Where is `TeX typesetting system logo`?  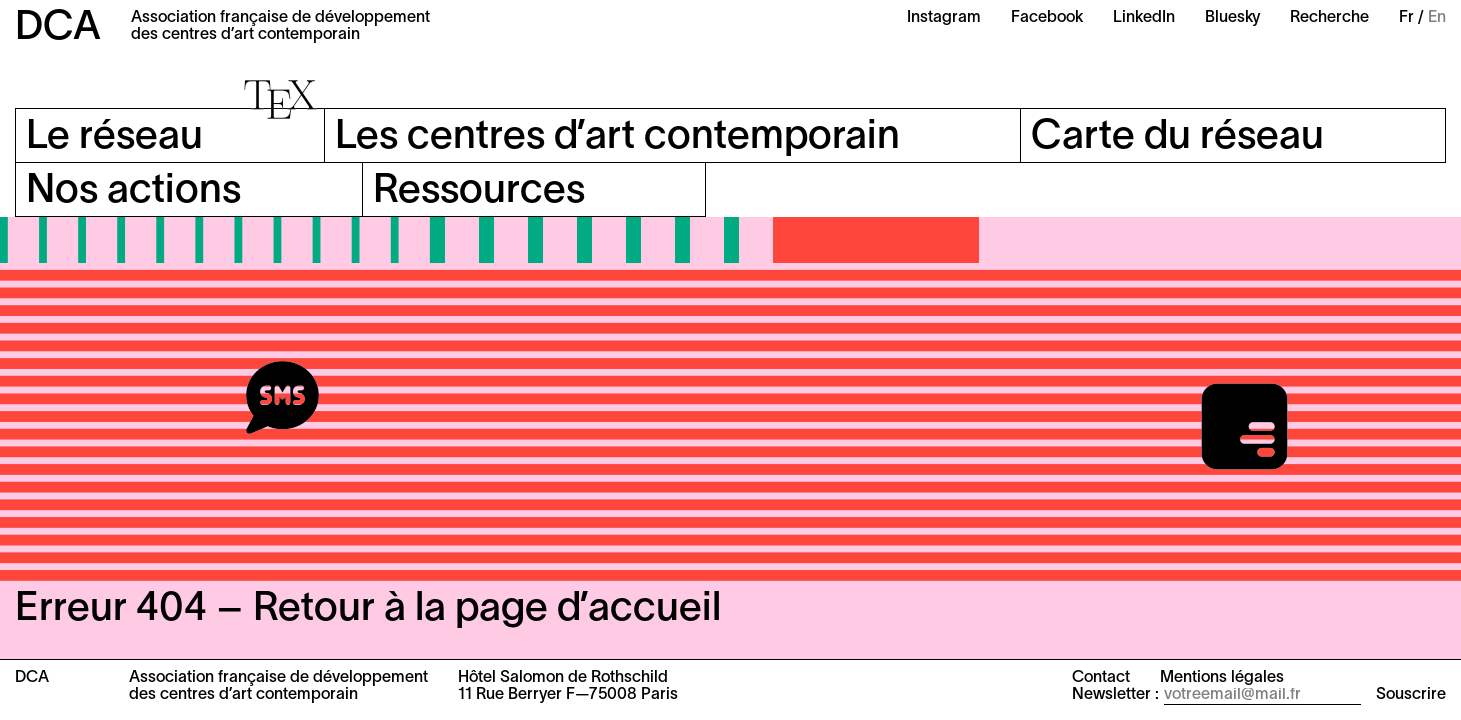 TeX typesetting system logo is located at coordinates (280, 99).